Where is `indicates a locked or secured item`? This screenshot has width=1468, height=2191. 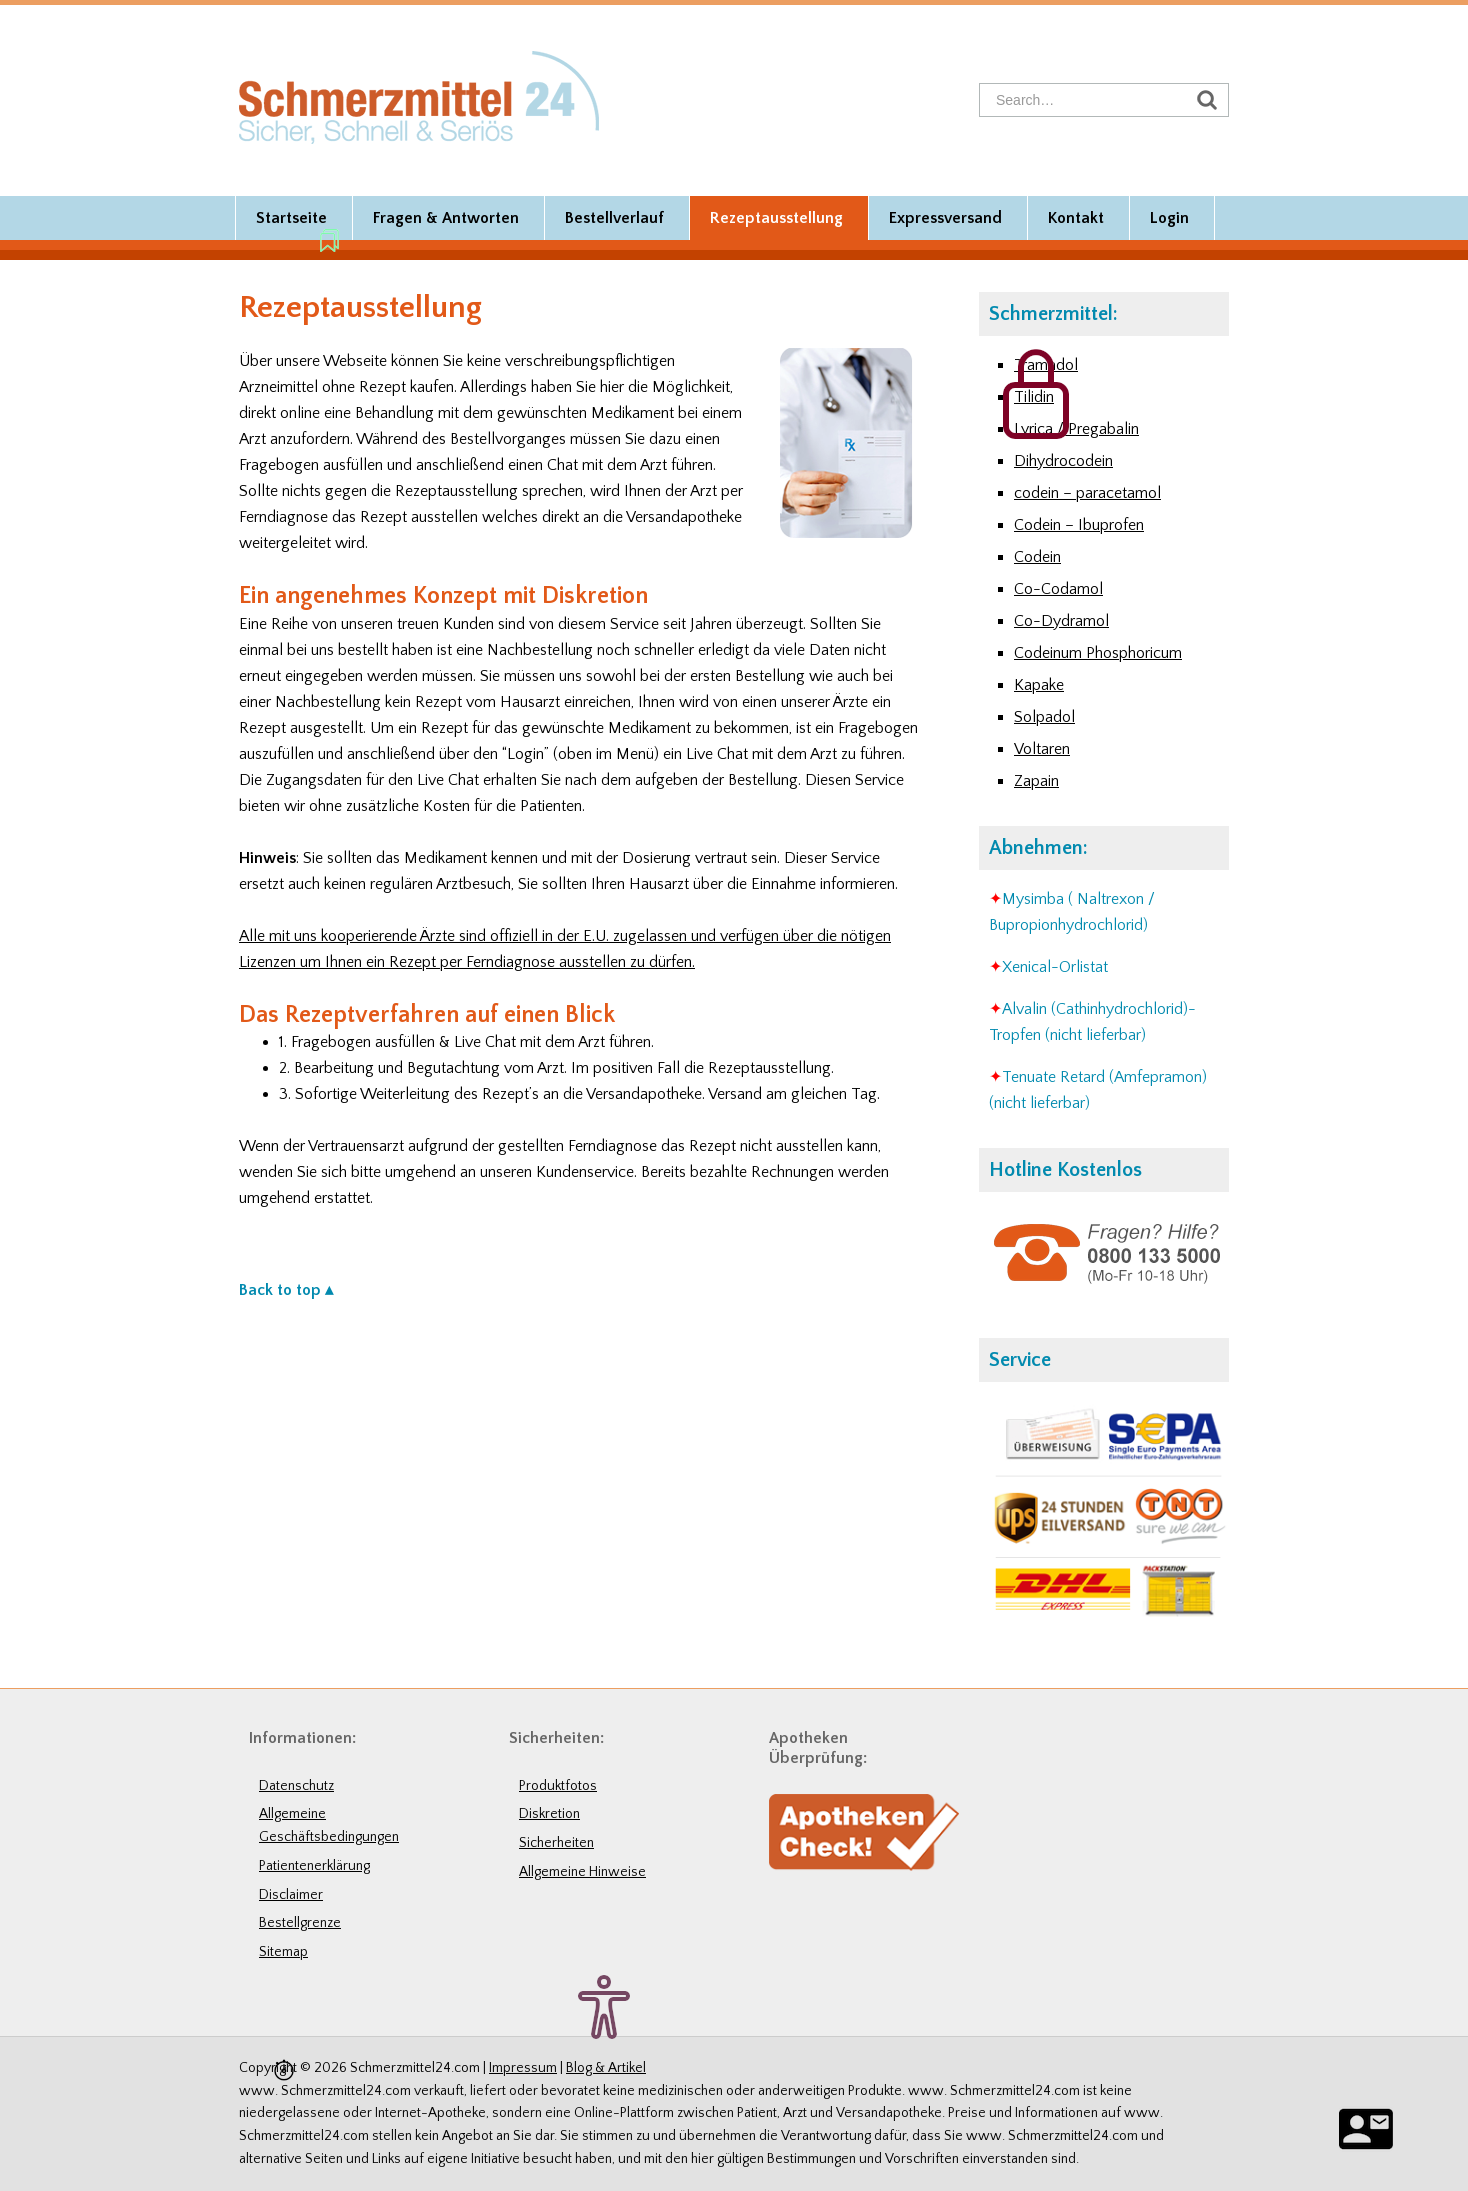
indicates a locked or secured item is located at coordinates (1036, 394).